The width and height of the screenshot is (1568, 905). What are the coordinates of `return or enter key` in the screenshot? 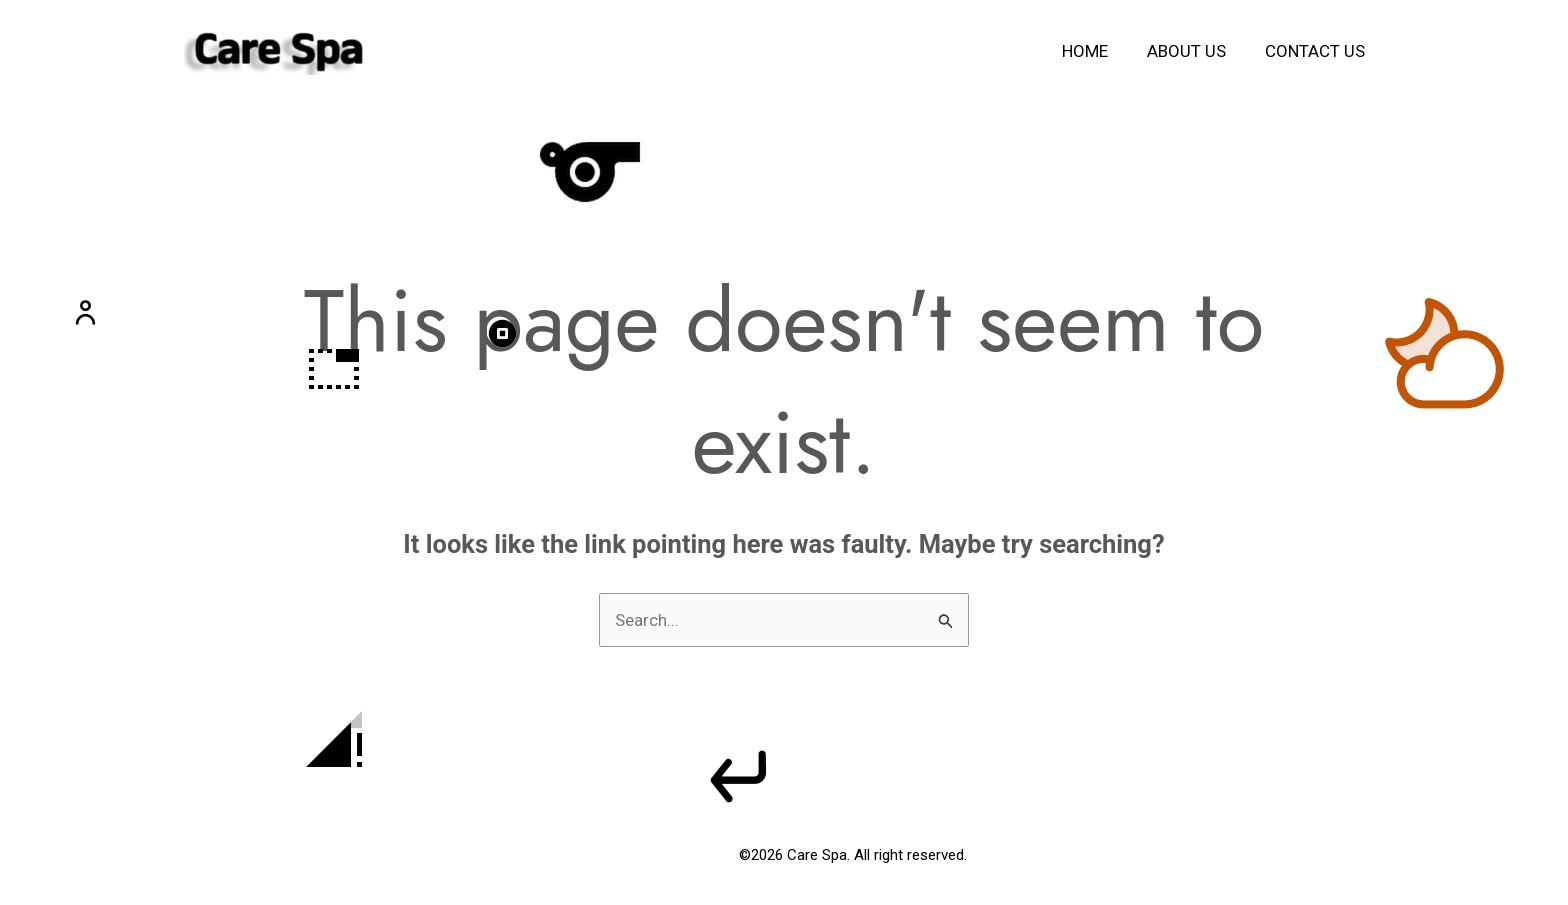 It's located at (736, 776).